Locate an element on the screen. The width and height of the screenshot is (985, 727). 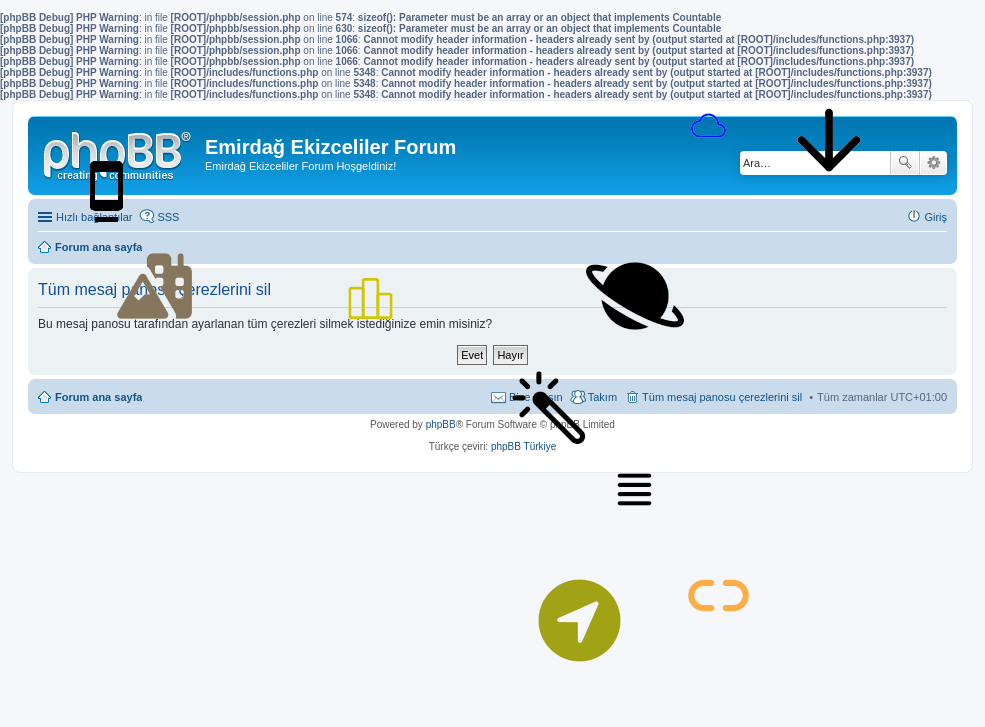
remove or break a link connection is located at coordinates (718, 595).